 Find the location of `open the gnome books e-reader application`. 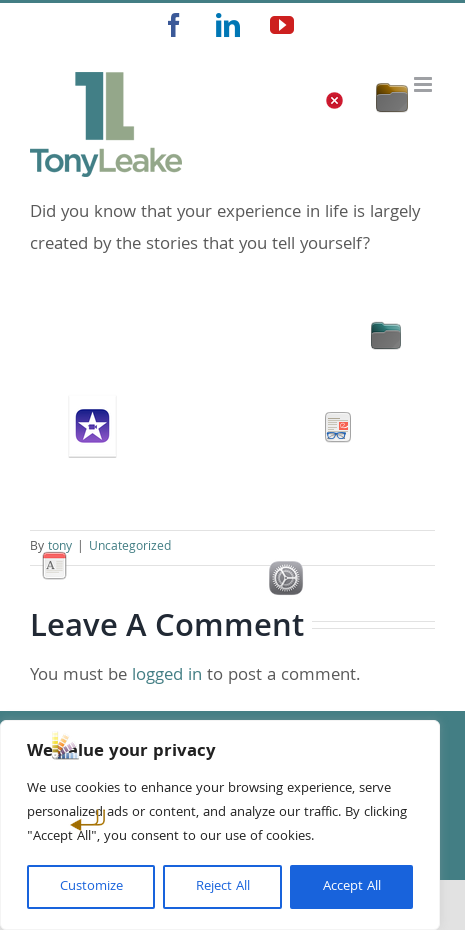

open the gnome books e-reader application is located at coordinates (54, 565).